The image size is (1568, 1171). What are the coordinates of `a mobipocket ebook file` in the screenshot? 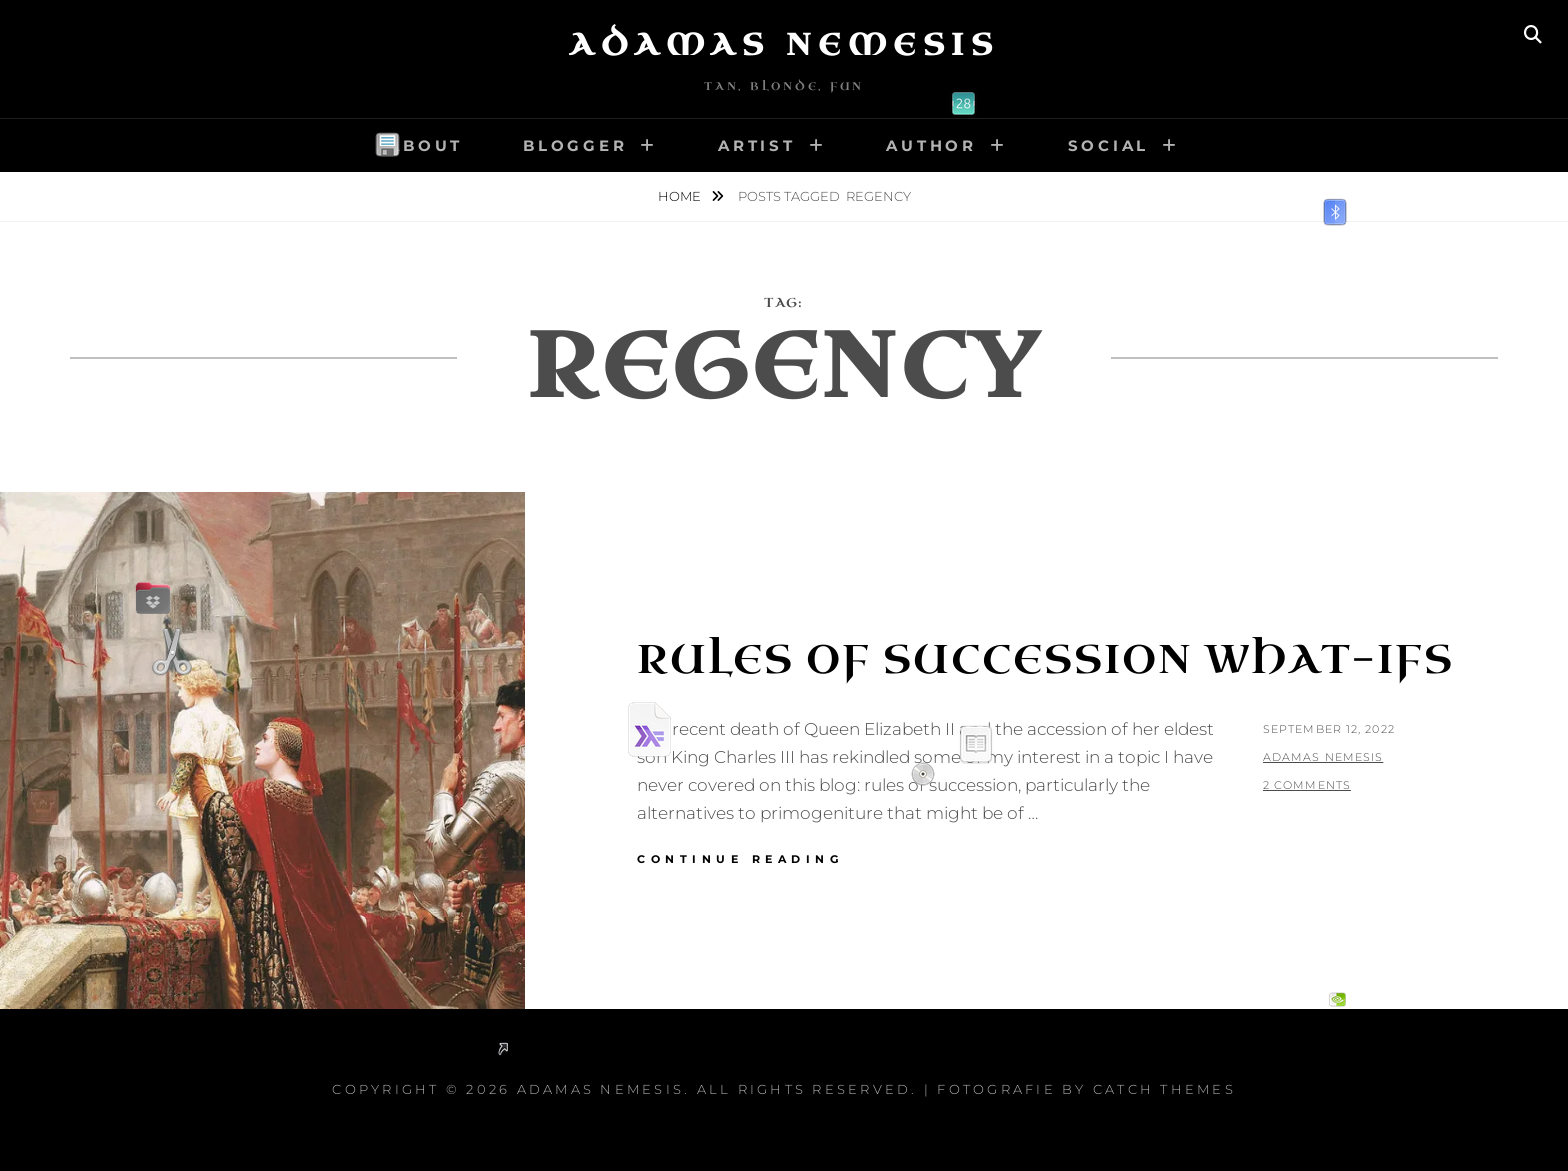 It's located at (976, 744).